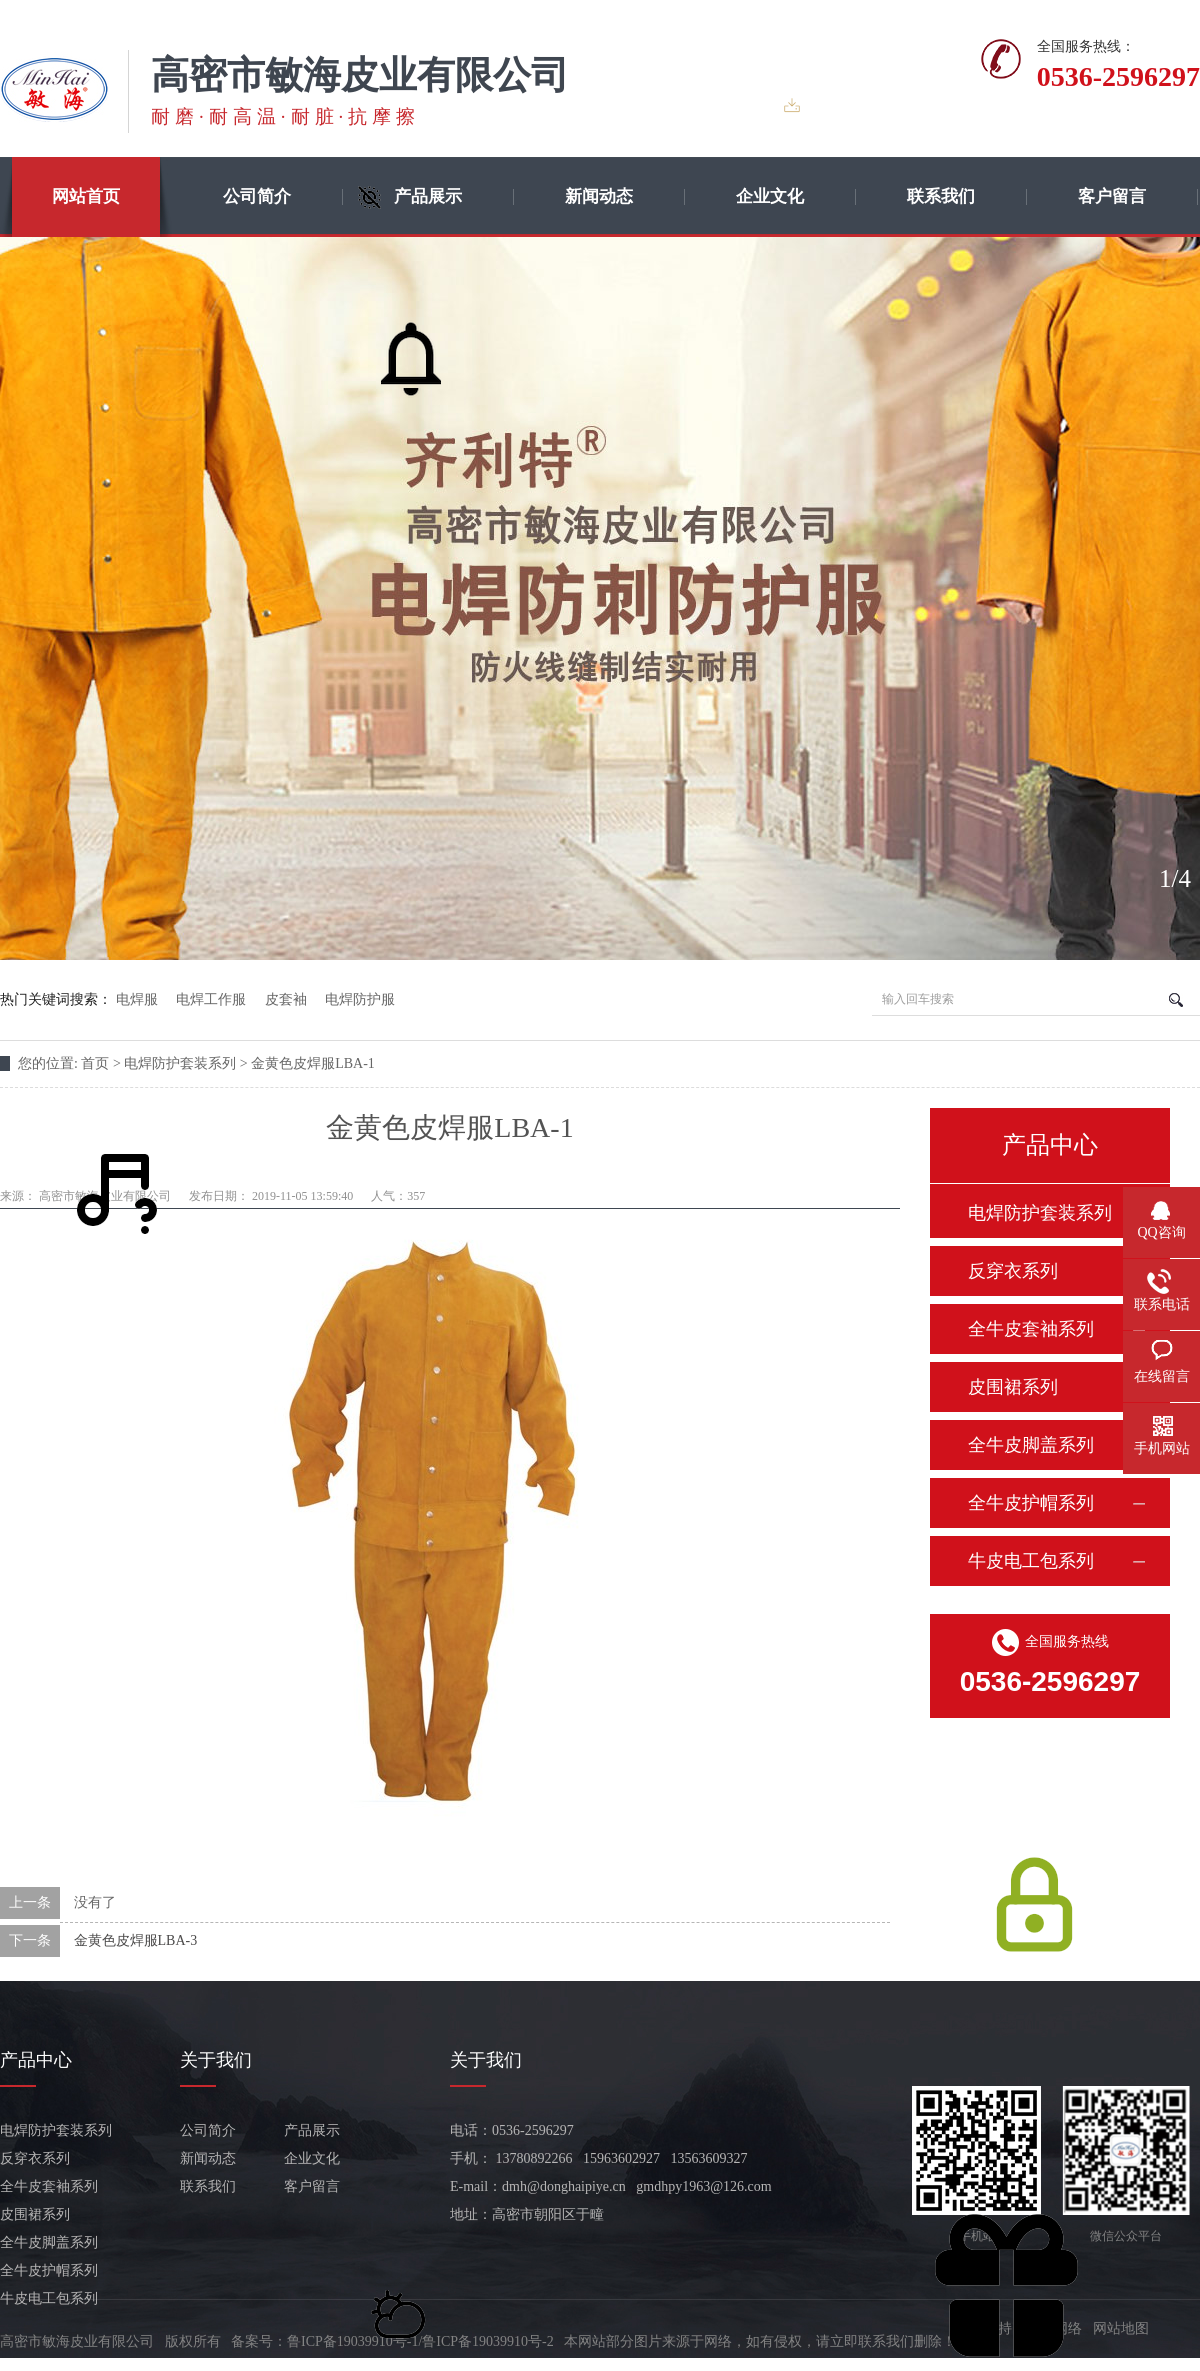  Describe the element at coordinates (369, 197) in the screenshot. I see `disable live photo capture` at that location.